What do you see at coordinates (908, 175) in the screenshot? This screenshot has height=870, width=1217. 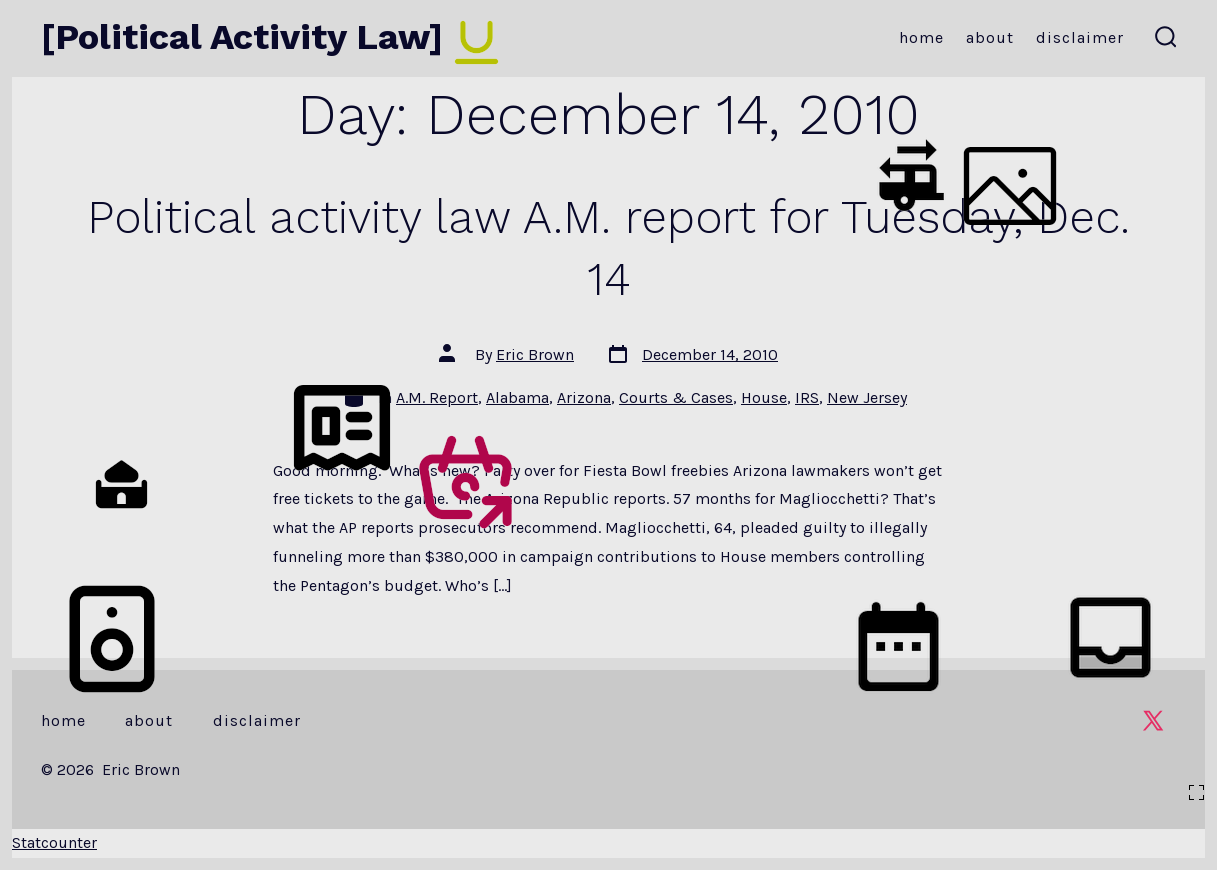 I see `rv hookup available at this location` at bounding box center [908, 175].